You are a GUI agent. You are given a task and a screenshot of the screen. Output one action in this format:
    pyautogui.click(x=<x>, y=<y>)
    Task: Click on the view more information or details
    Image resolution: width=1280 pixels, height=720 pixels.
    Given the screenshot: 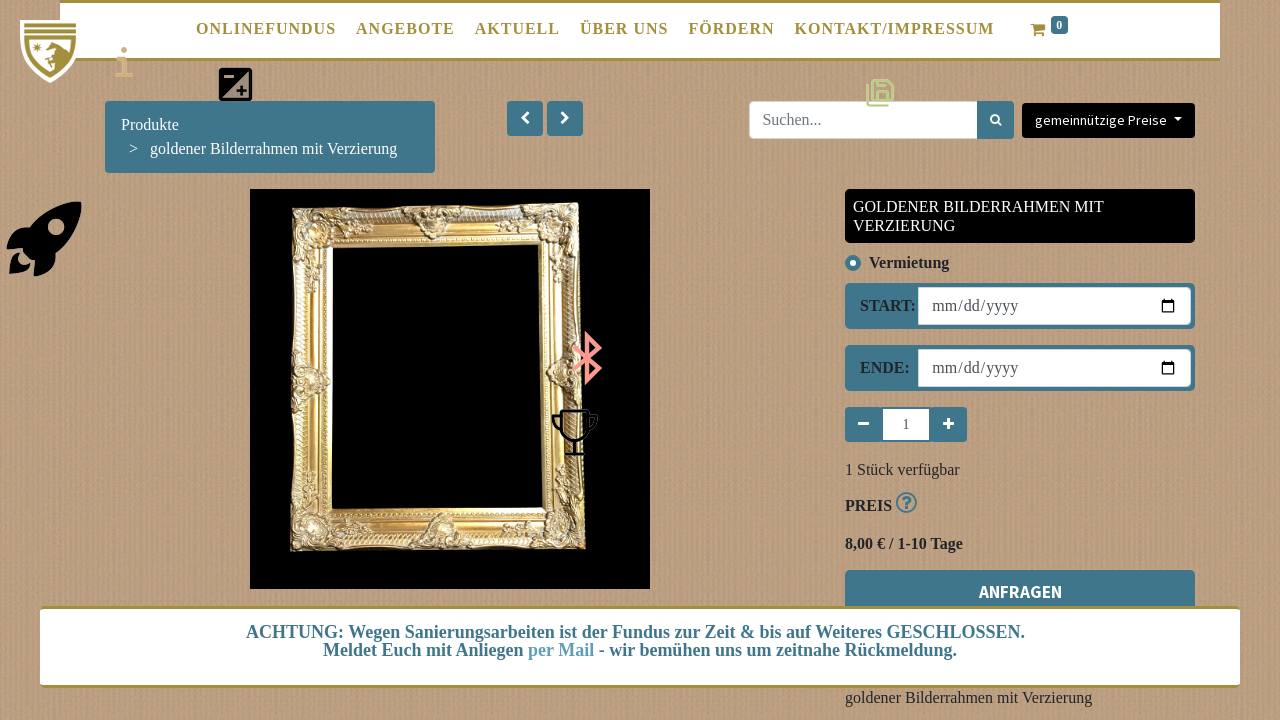 What is the action you would take?
    pyautogui.click(x=124, y=62)
    